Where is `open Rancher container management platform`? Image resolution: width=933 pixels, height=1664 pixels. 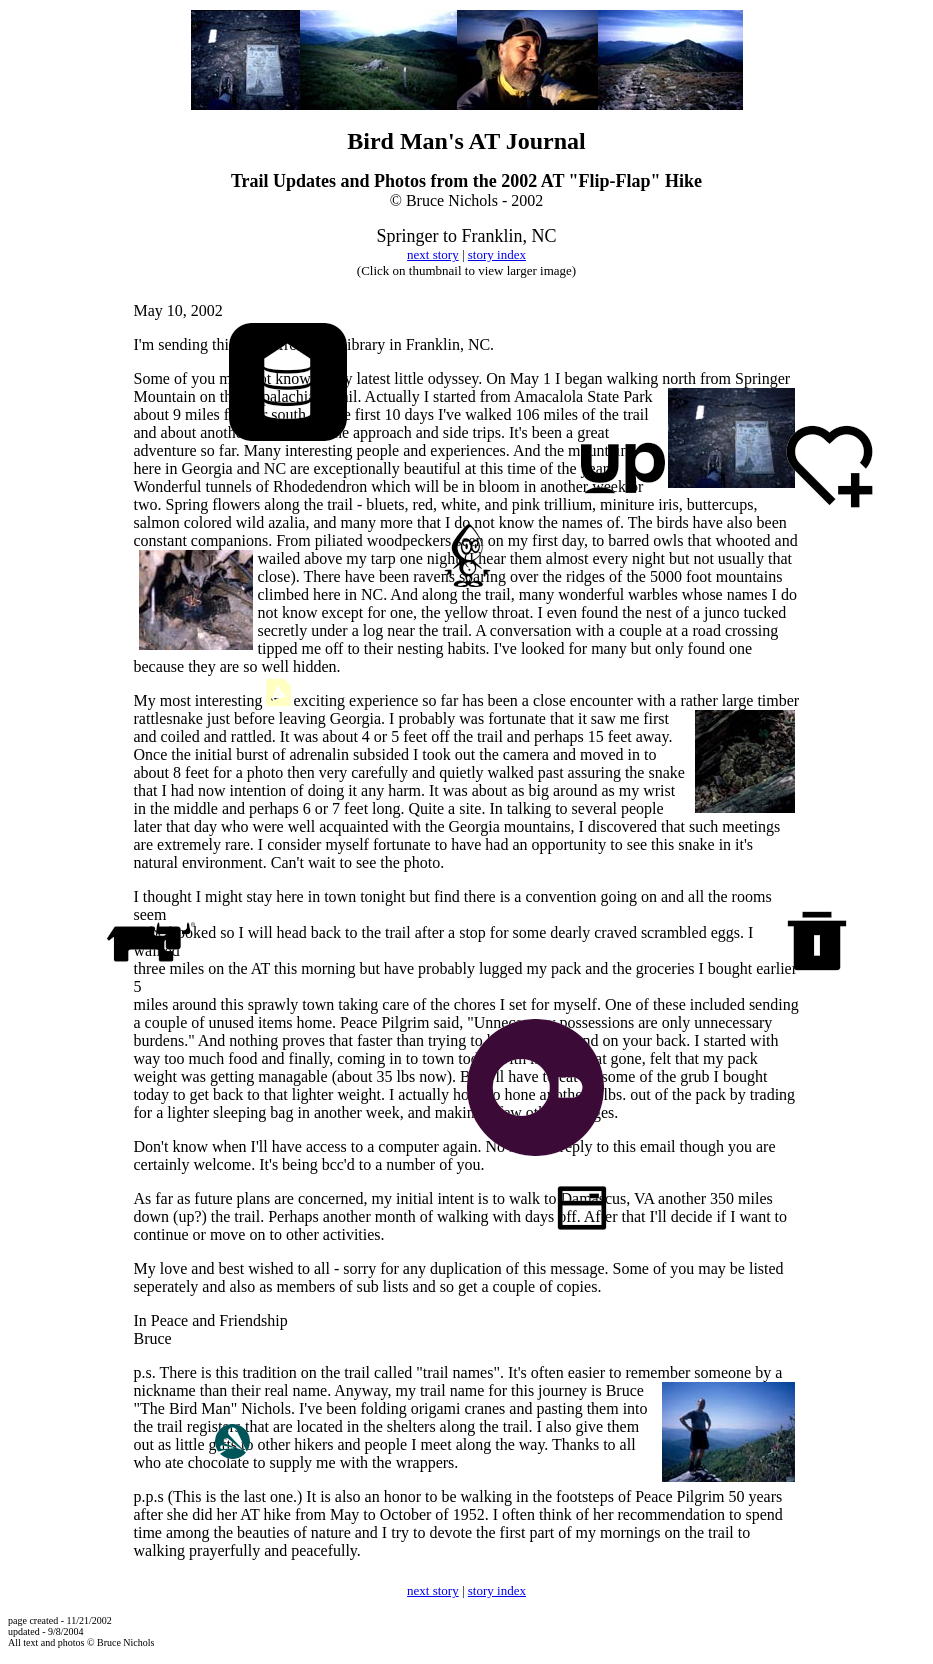
open Rancher container management platform is located at coordinates (151, 942).